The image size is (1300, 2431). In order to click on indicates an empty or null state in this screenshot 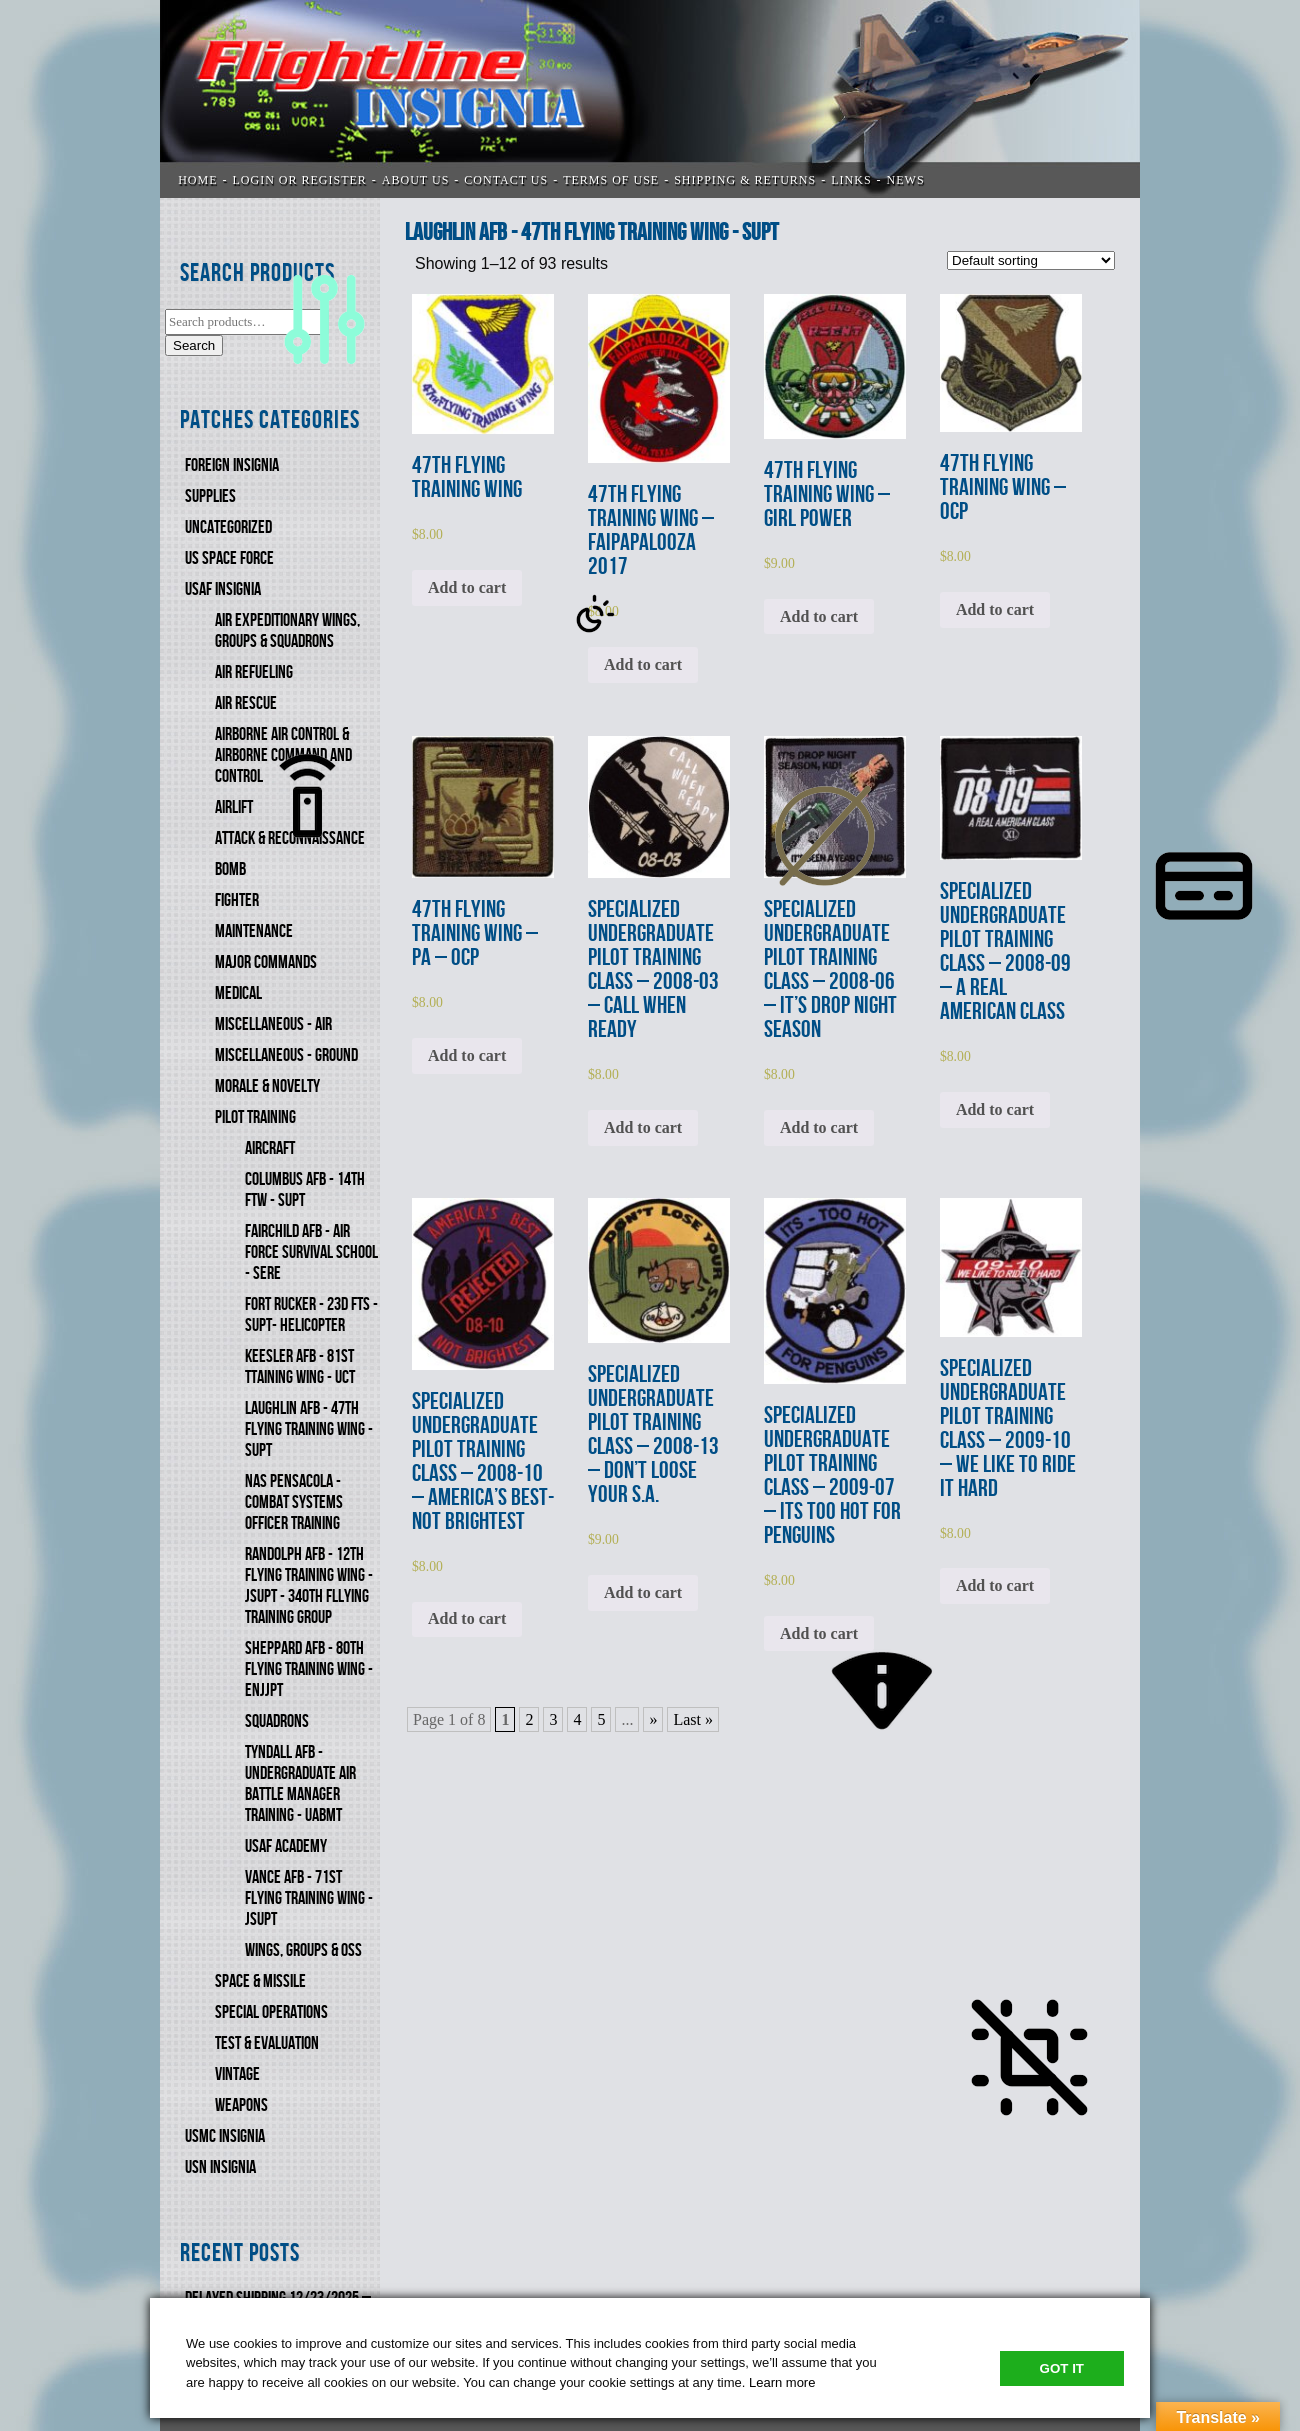, I will do `click(825, 836)`.